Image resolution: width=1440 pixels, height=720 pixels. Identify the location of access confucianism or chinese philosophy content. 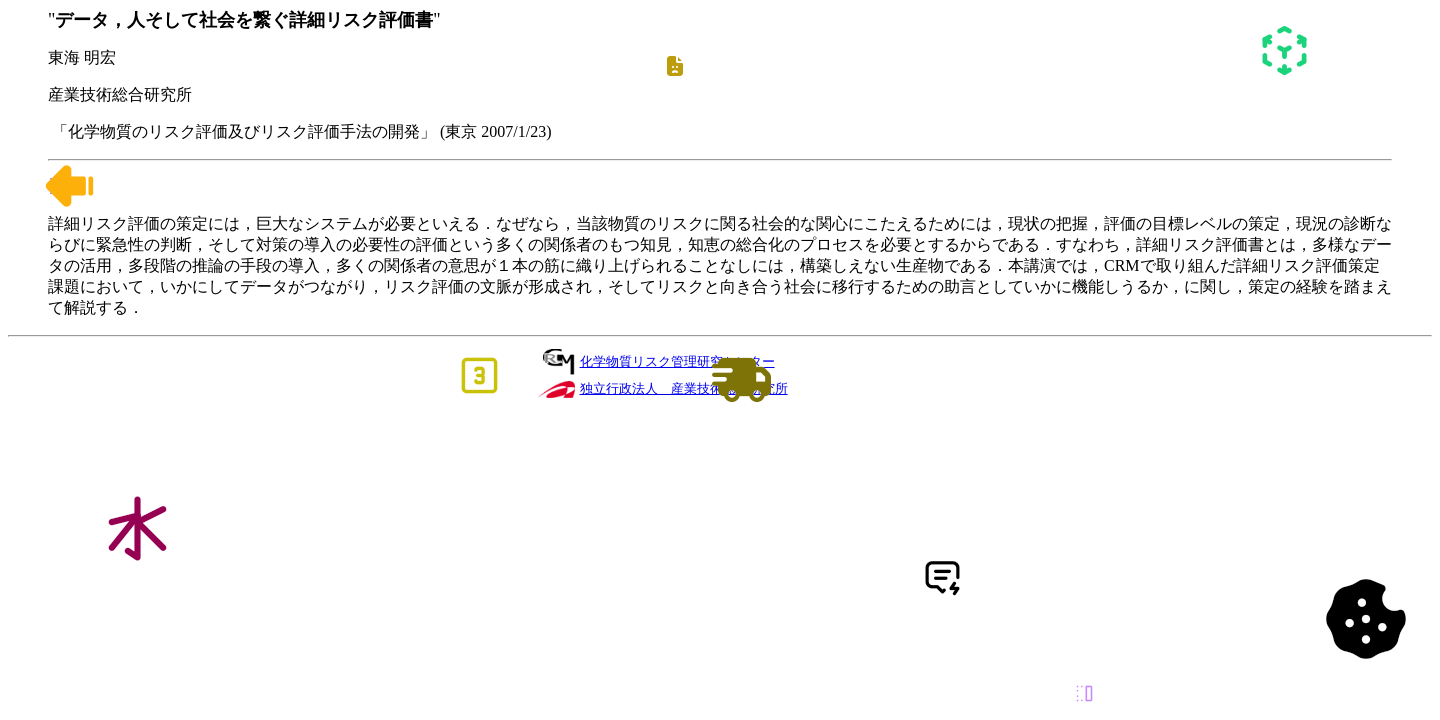
(137, 528).